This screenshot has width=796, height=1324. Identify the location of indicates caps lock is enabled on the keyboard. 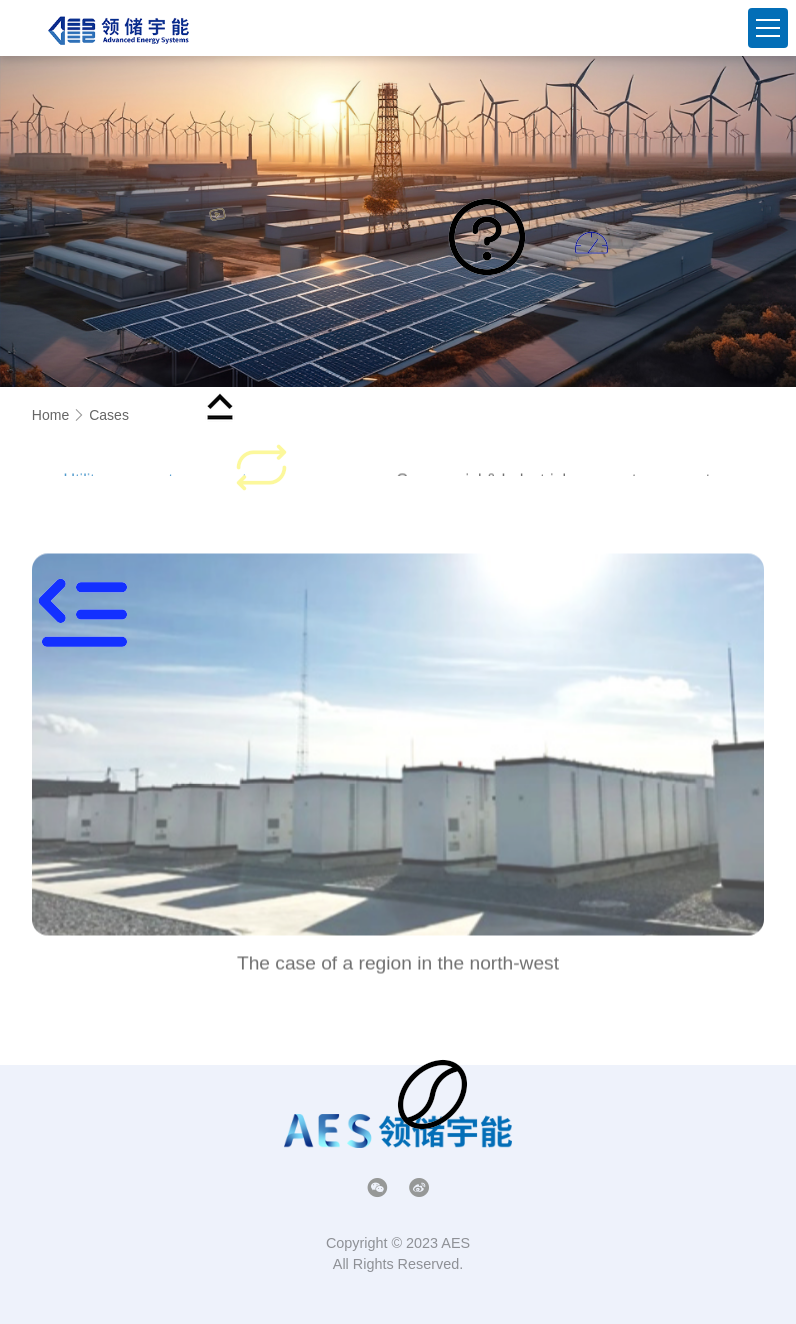
(220, 407).